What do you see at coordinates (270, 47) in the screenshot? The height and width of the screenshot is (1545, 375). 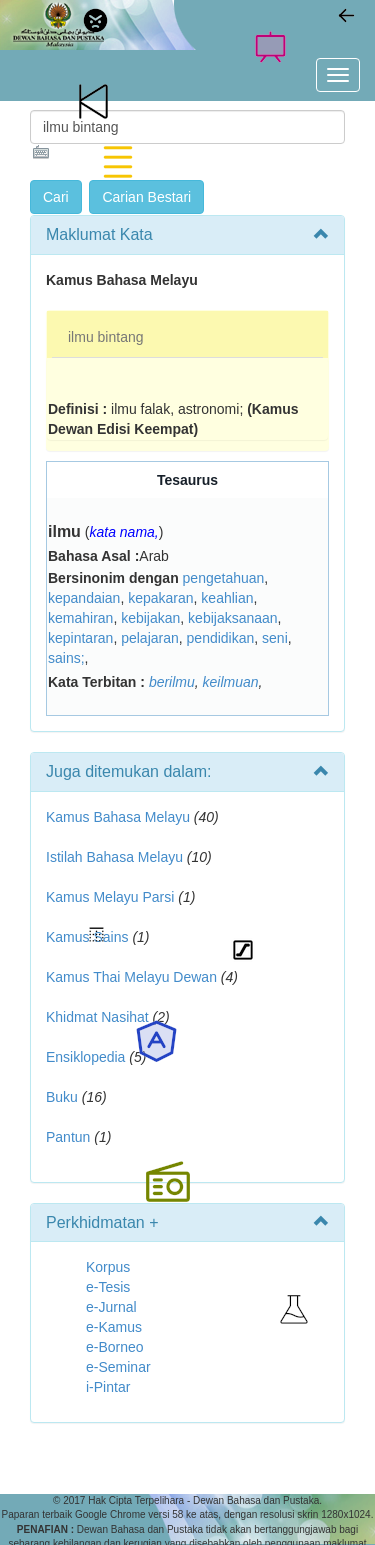 I see `start or view a presentation` at bounding box center [270, 47].